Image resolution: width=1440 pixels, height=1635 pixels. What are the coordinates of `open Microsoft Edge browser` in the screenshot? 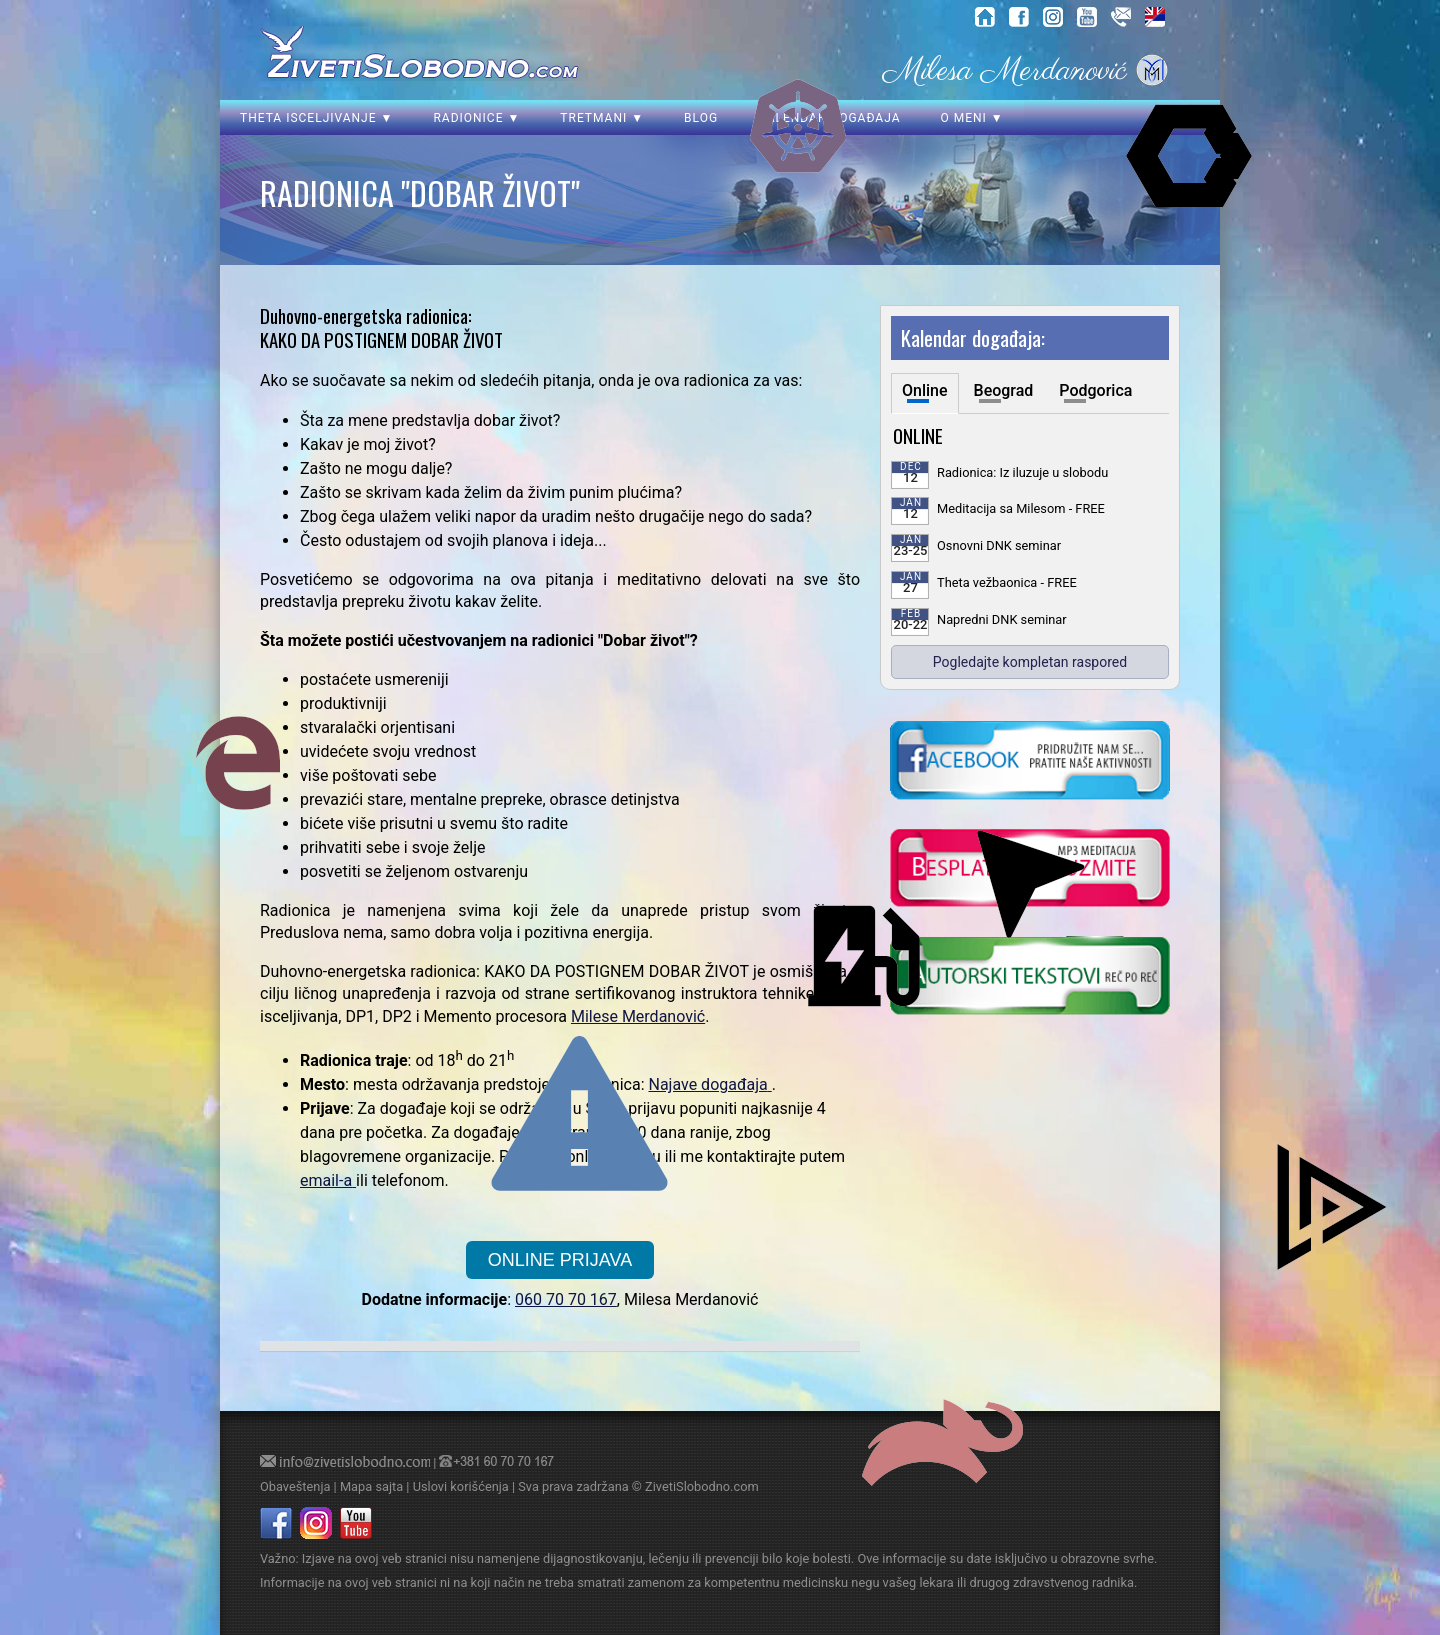 It's located at (238, 763).